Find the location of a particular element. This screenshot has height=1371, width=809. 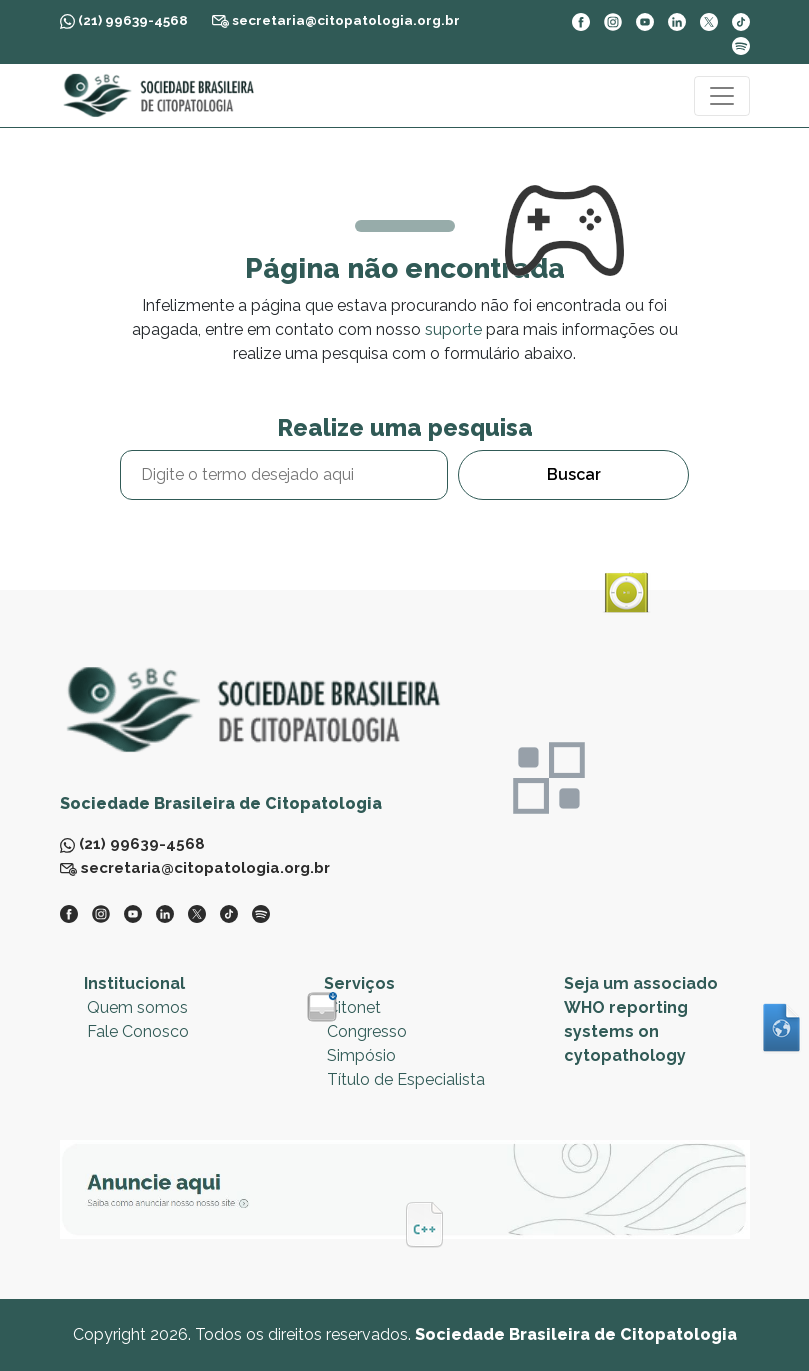

an opendocument web template file is located at coordinates (781, 1028).